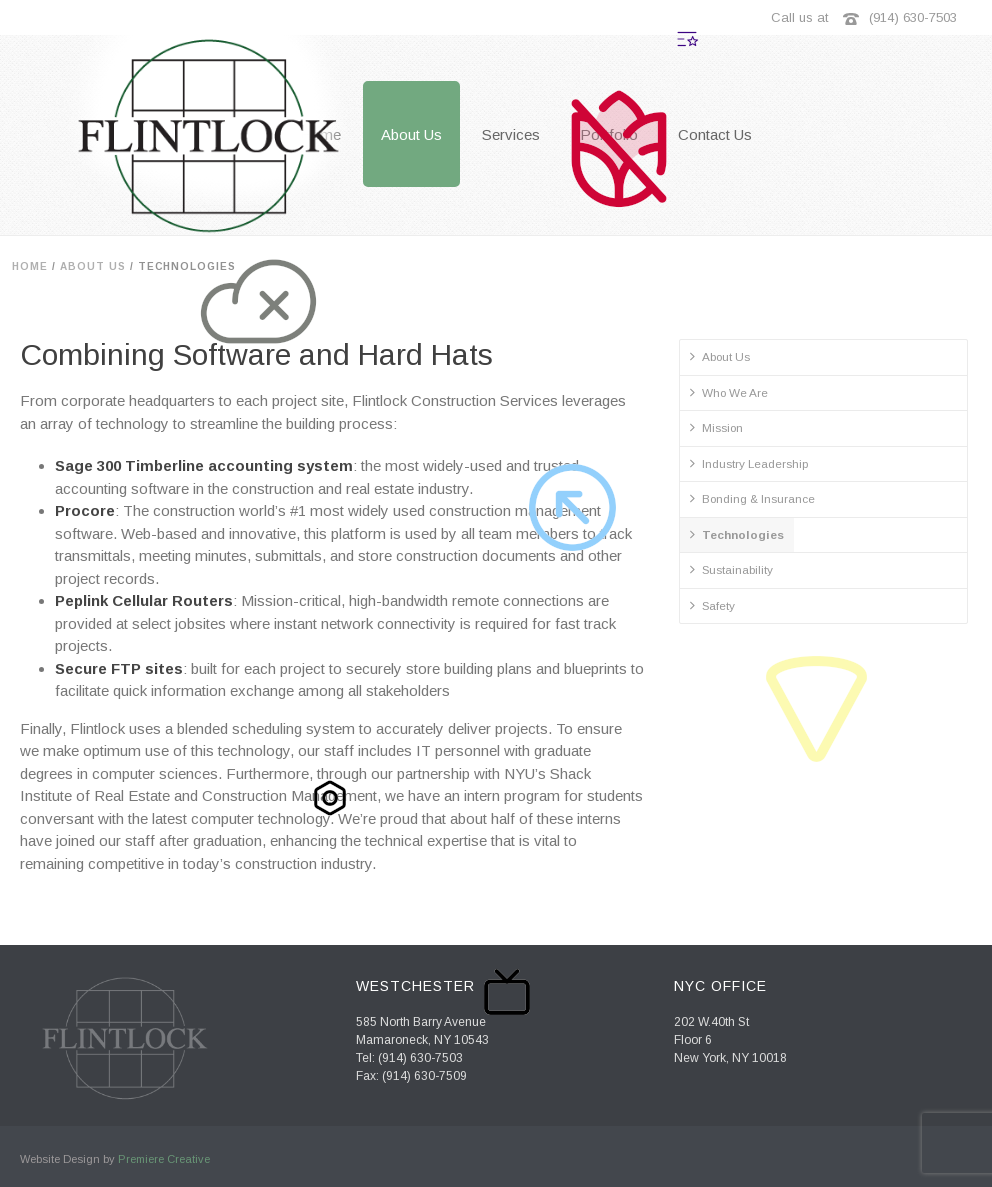 Image resolution: width=992 pixels, height=1187 pixels. I want to click on view your favorites list, so click(687, 39).